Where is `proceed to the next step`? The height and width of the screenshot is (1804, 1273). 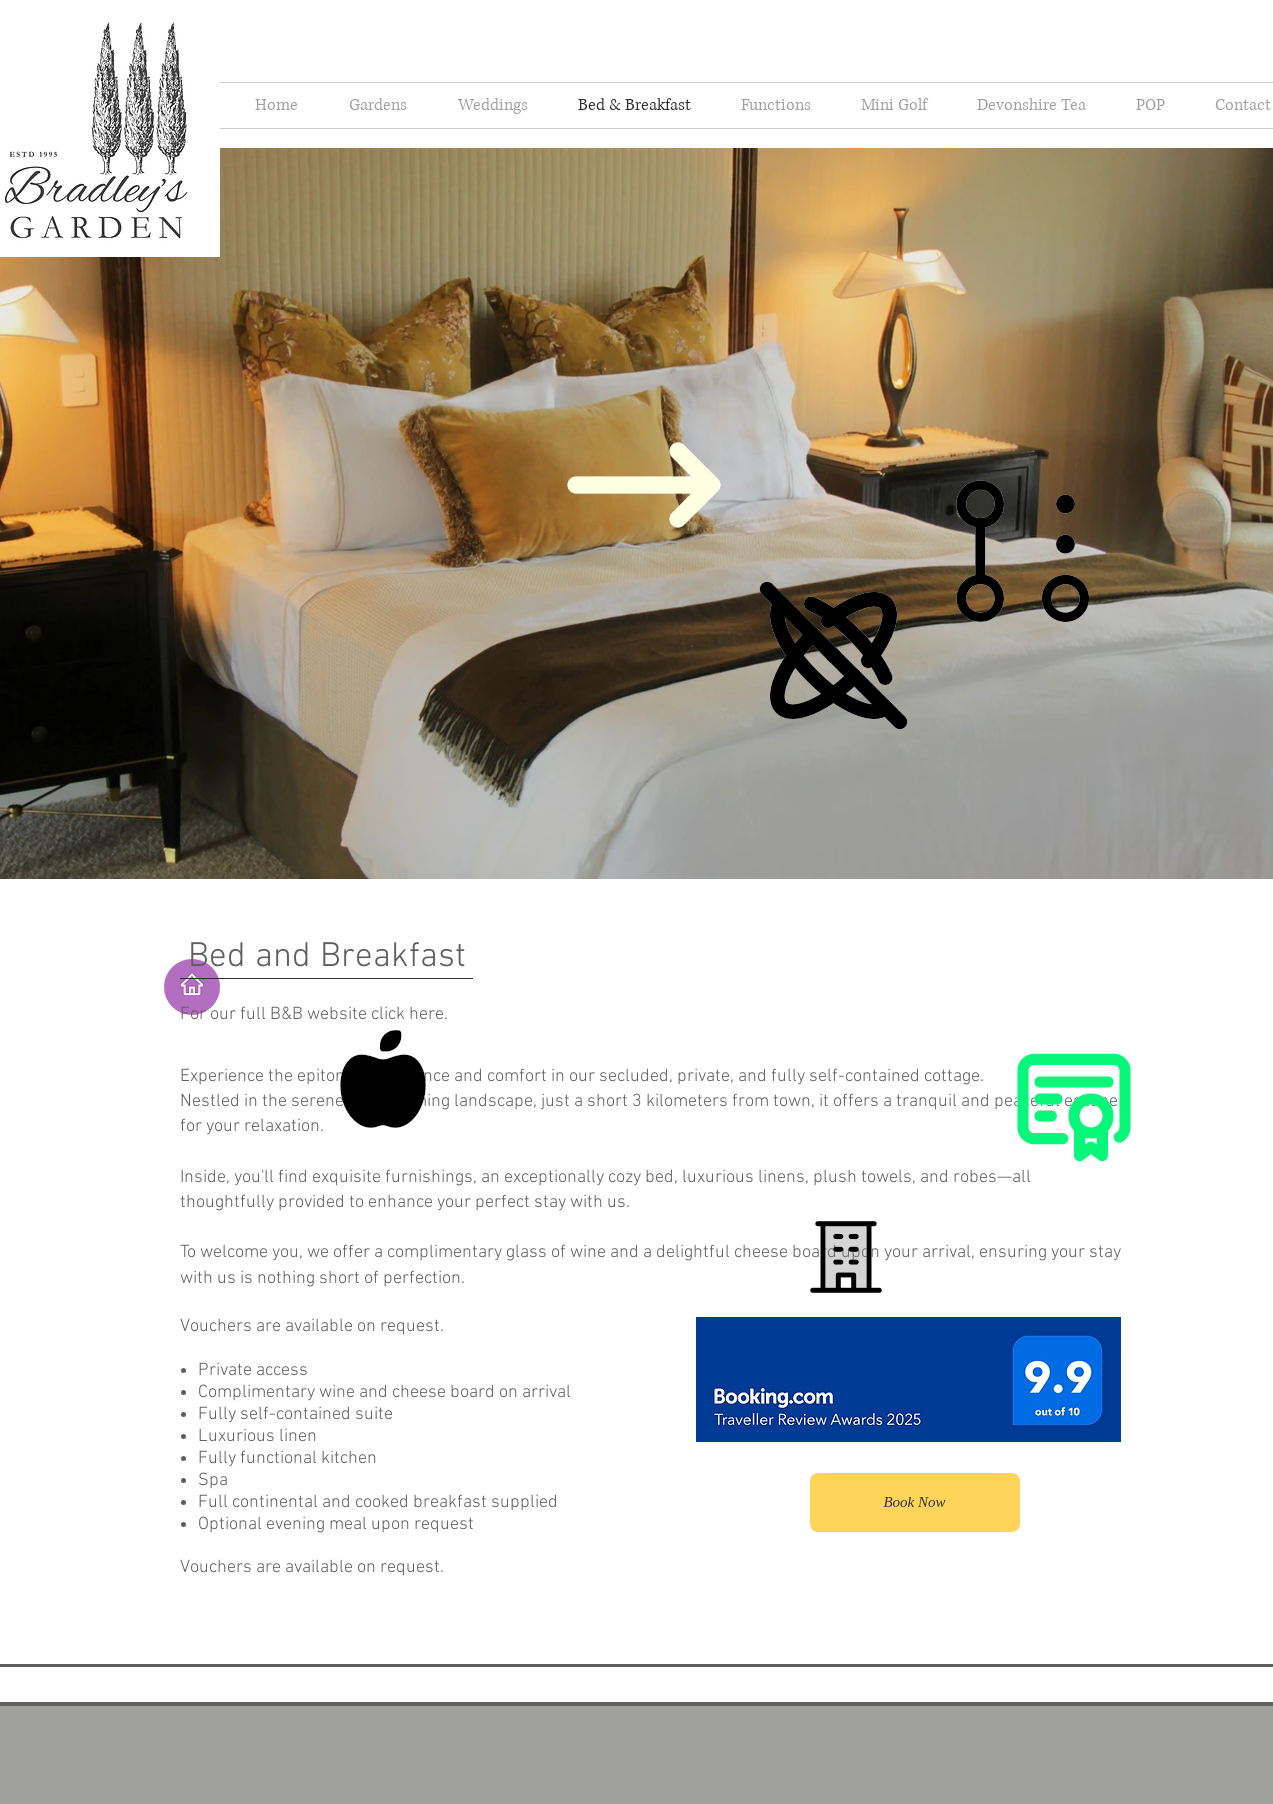 proceed to the next step is located at coordinates (644, 485).